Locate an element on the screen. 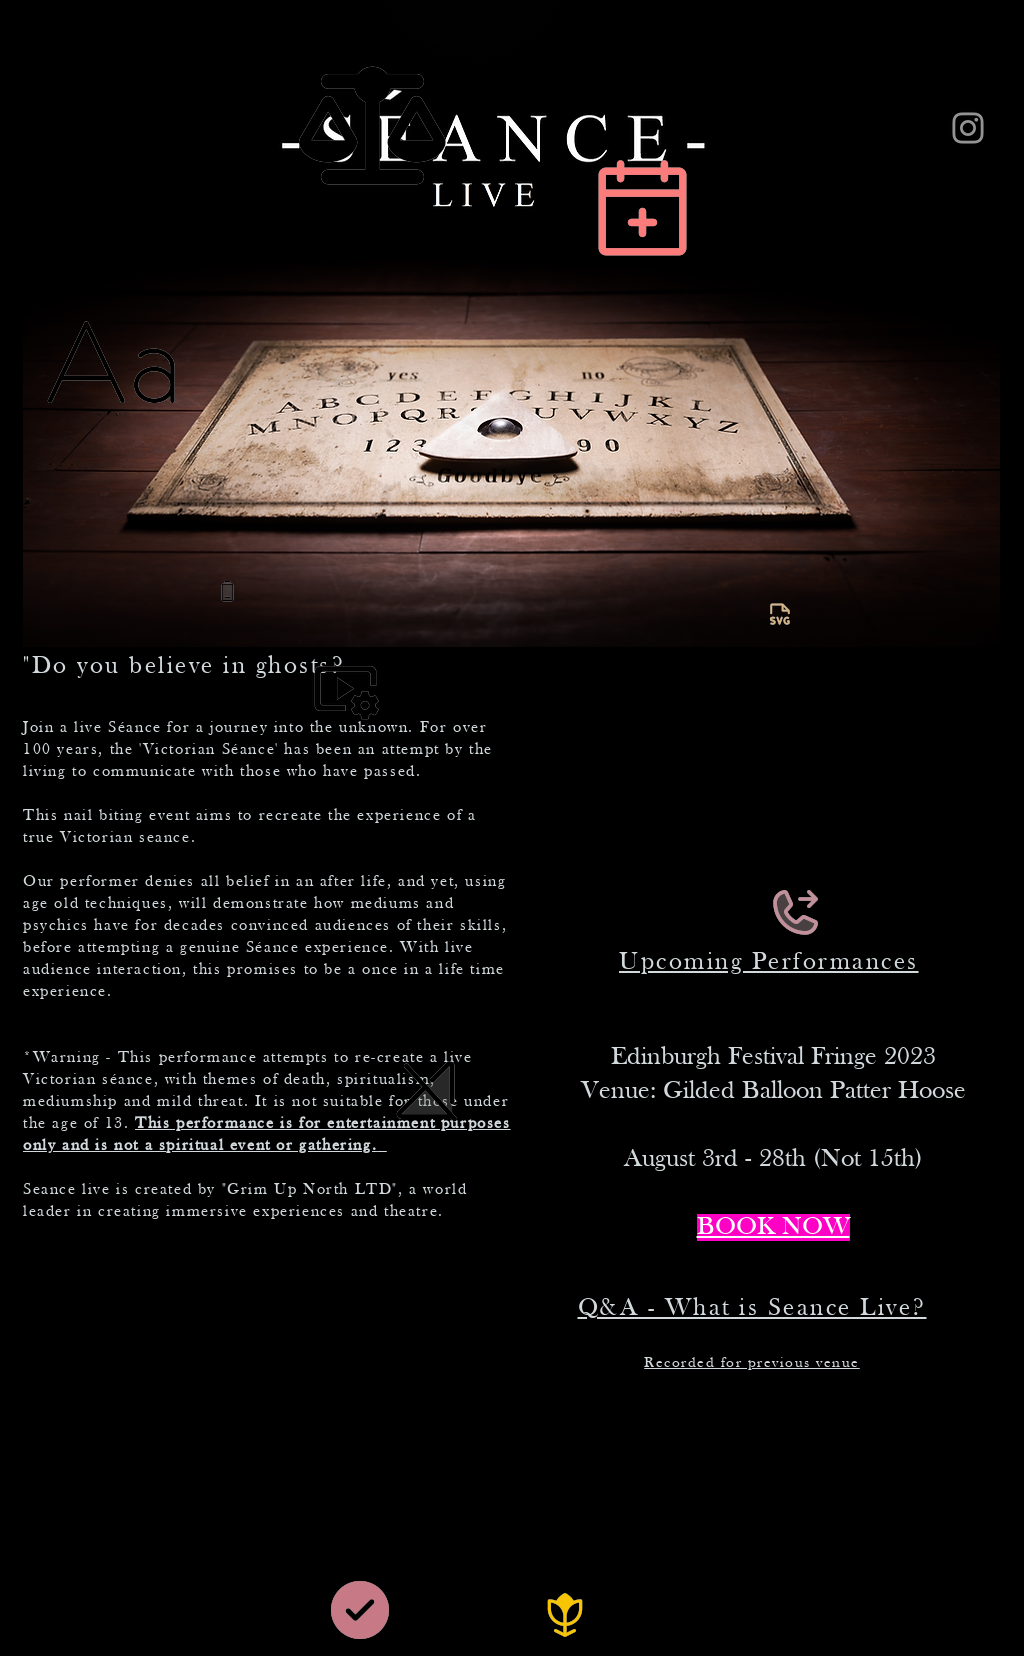 The height and width of the screenshot is (1656, 1024). access legal terms or policies is located at coordinates (372, 125).